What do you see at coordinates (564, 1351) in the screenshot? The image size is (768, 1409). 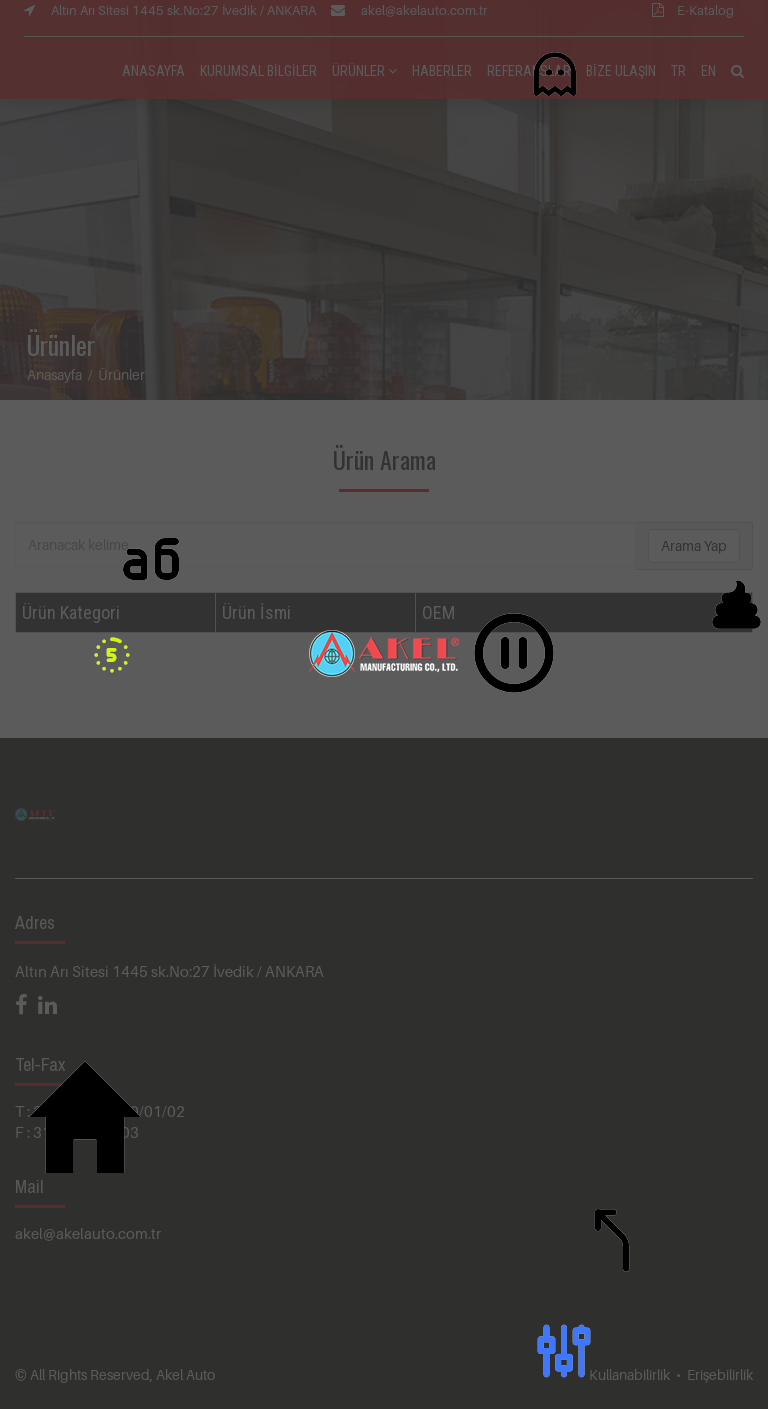 I see `adjust settings or preferences` at bounding box center [564, 1351].